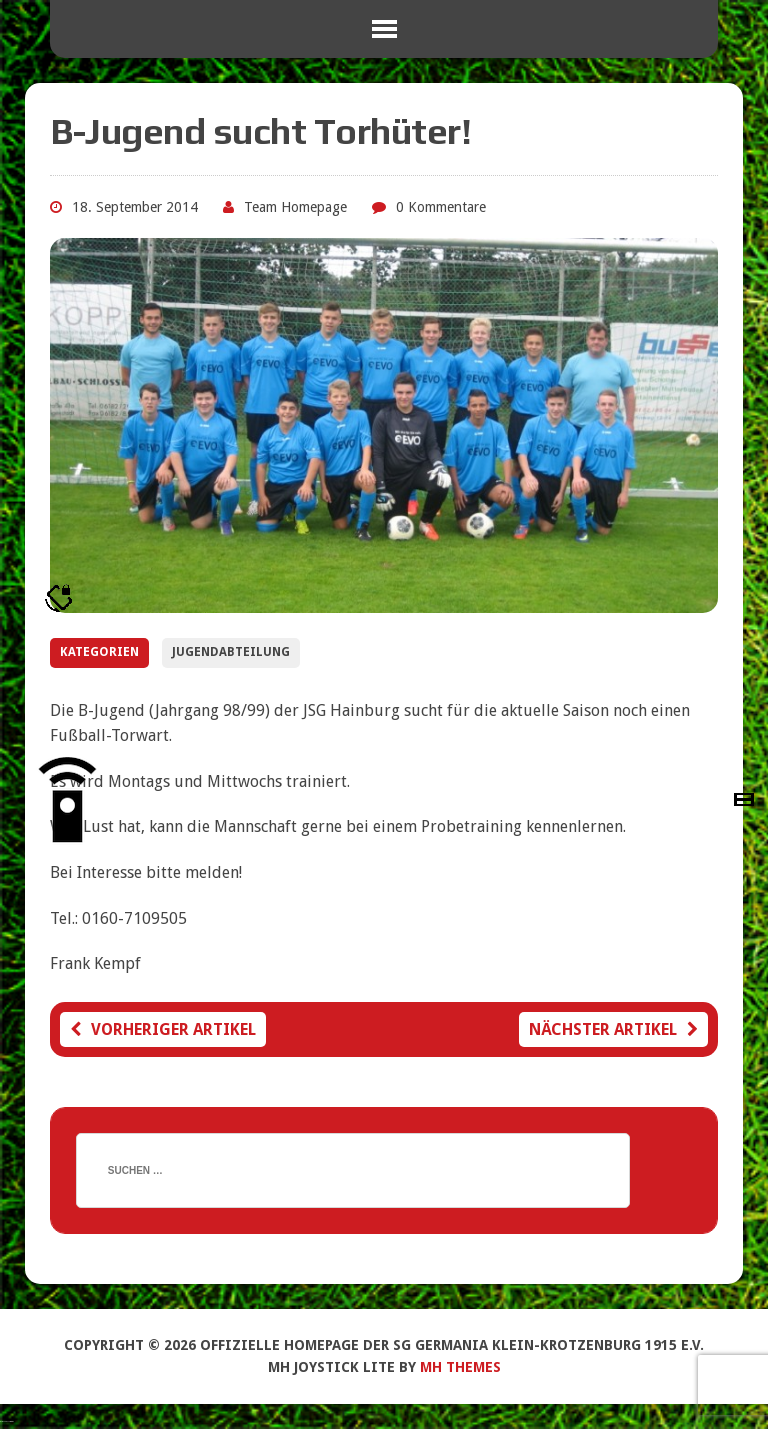 The image size is (768, 1429). I want to click on screen rotation is locked, so click(59, 597).